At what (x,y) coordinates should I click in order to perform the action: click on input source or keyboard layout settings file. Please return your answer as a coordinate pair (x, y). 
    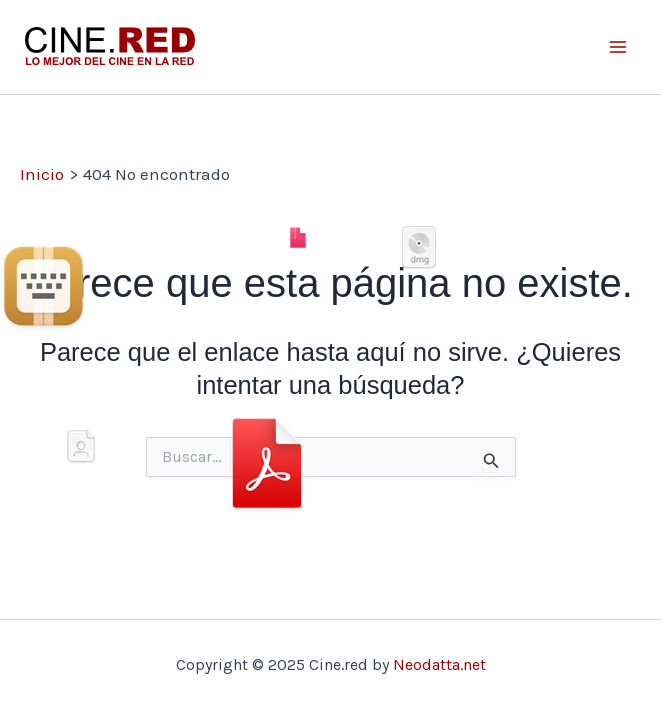
    Looking at the image, I should click on (43, 287).